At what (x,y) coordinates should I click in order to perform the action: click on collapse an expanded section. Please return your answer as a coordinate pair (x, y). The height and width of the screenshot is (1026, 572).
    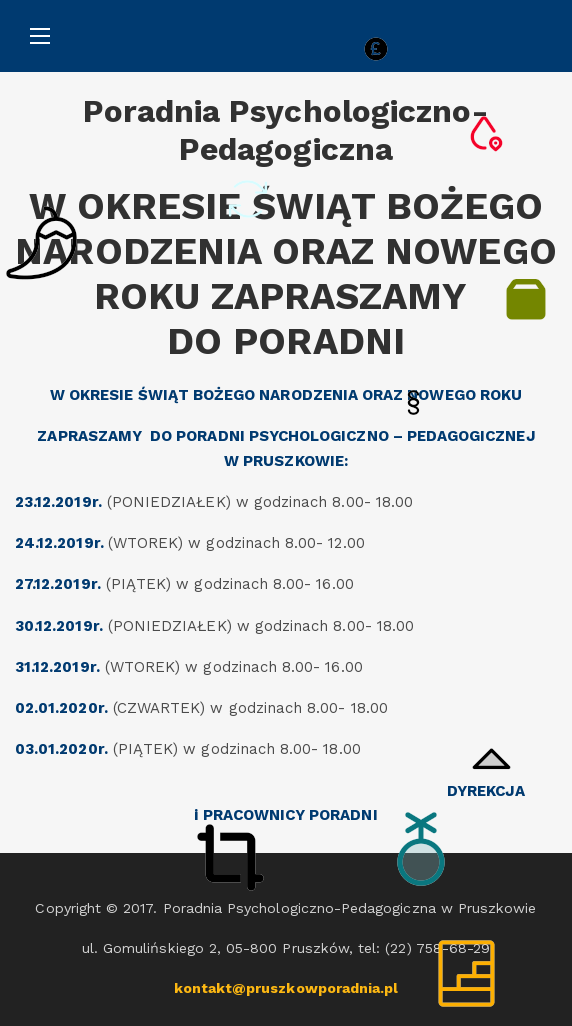
    Looking at the image, I should click on (491, 760).